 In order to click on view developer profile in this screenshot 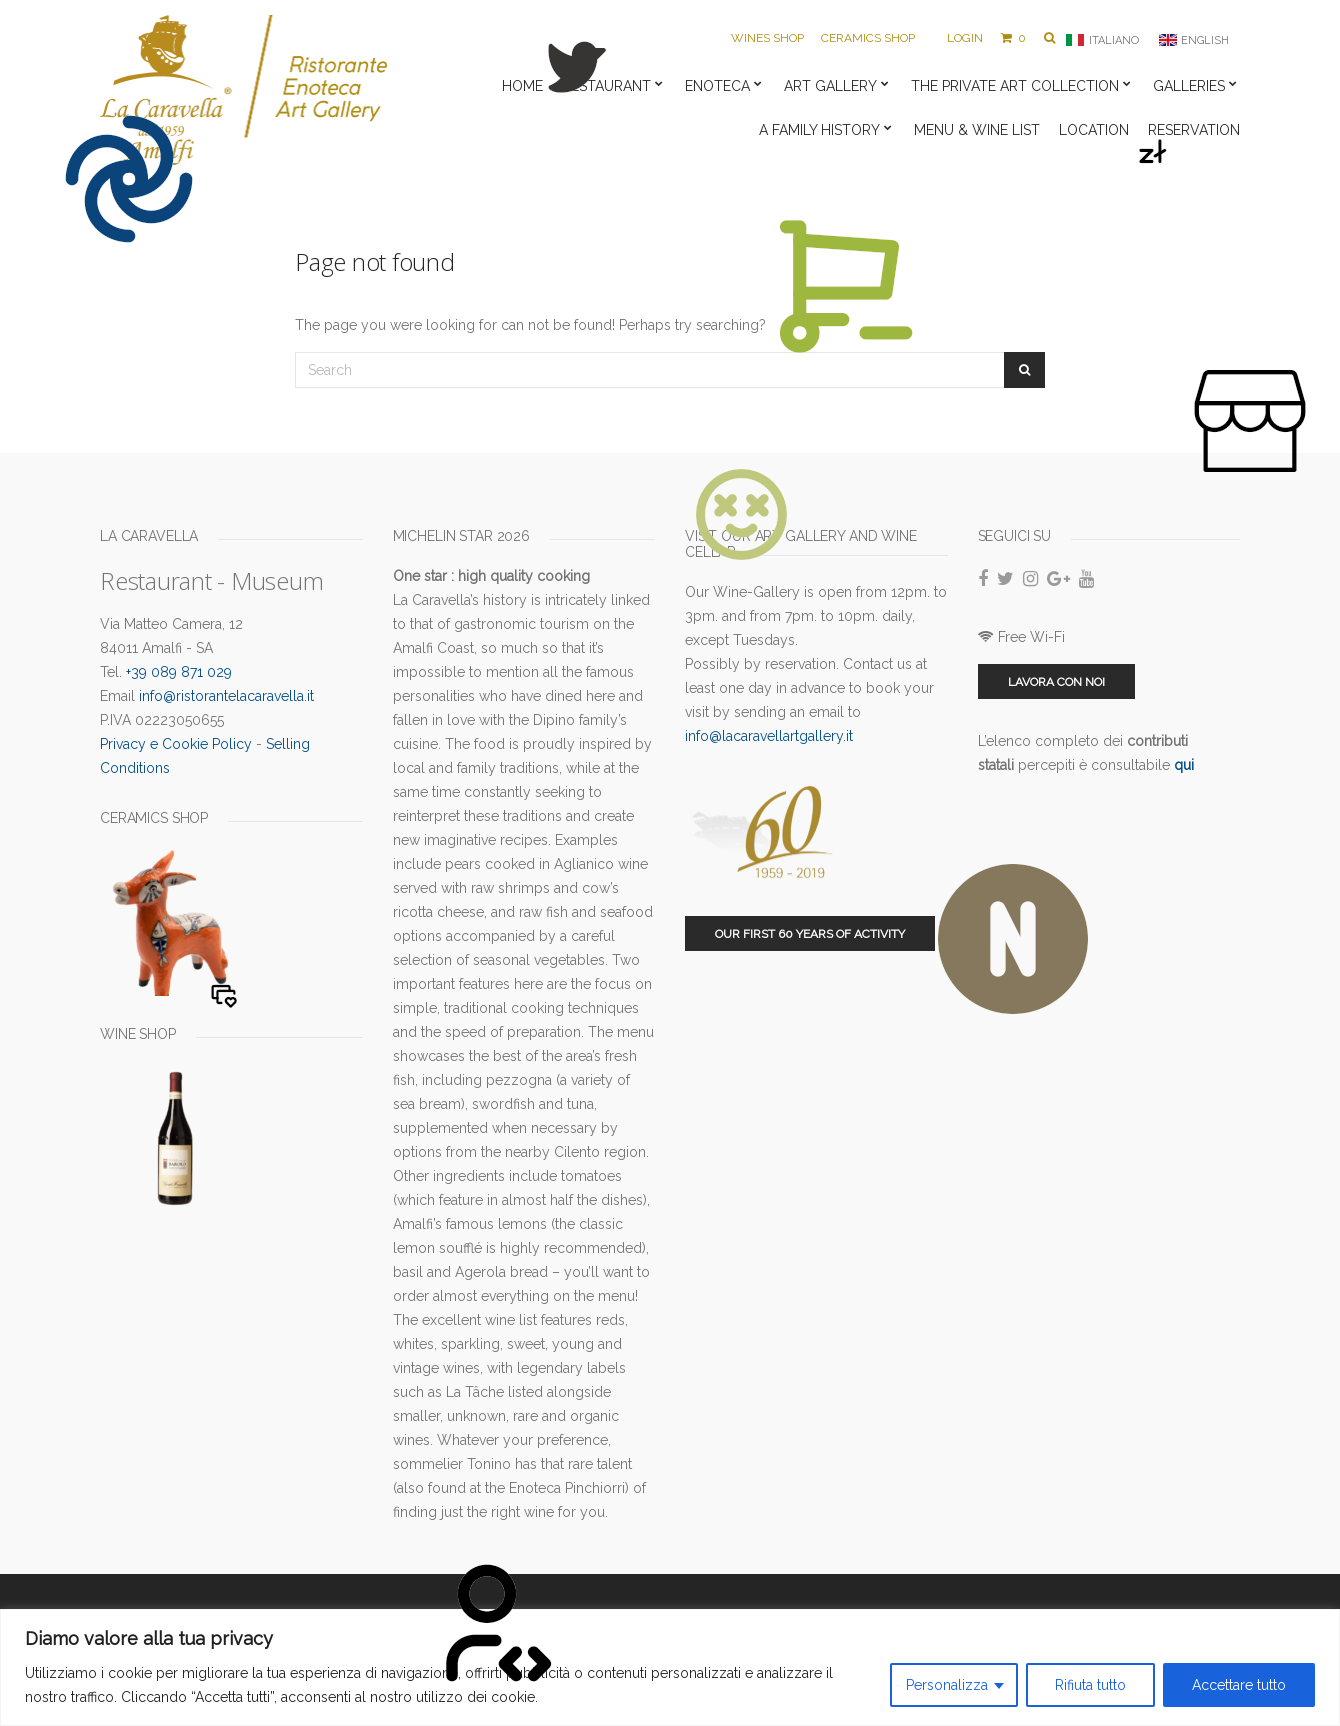, I will do `click(487, 1623)`.